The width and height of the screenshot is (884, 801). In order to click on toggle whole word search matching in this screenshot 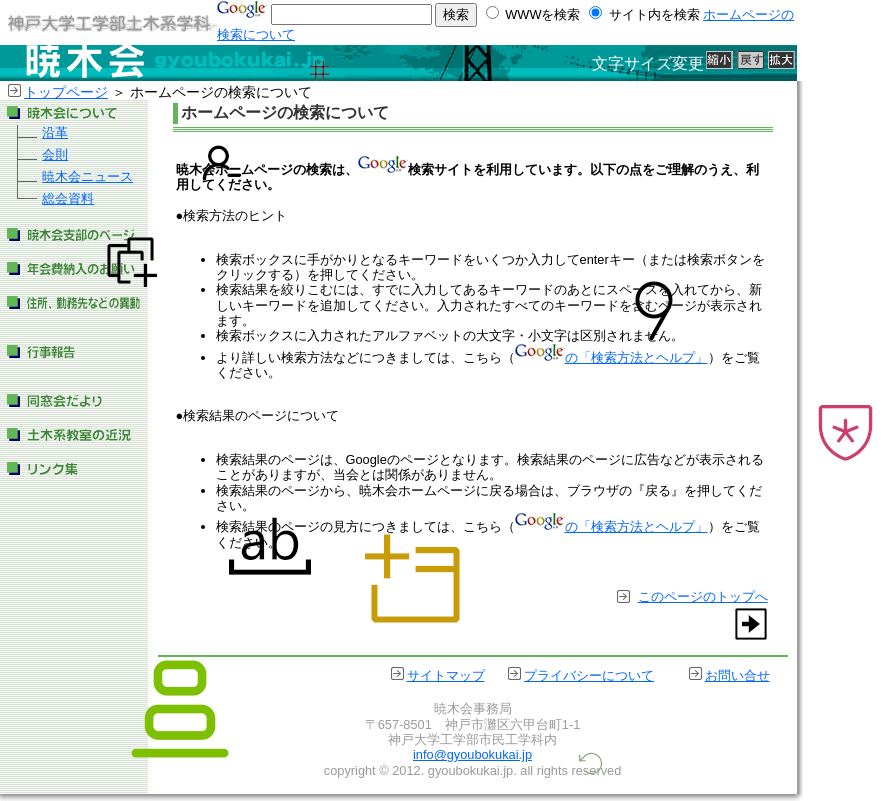, I will do `click(270, 544)`.